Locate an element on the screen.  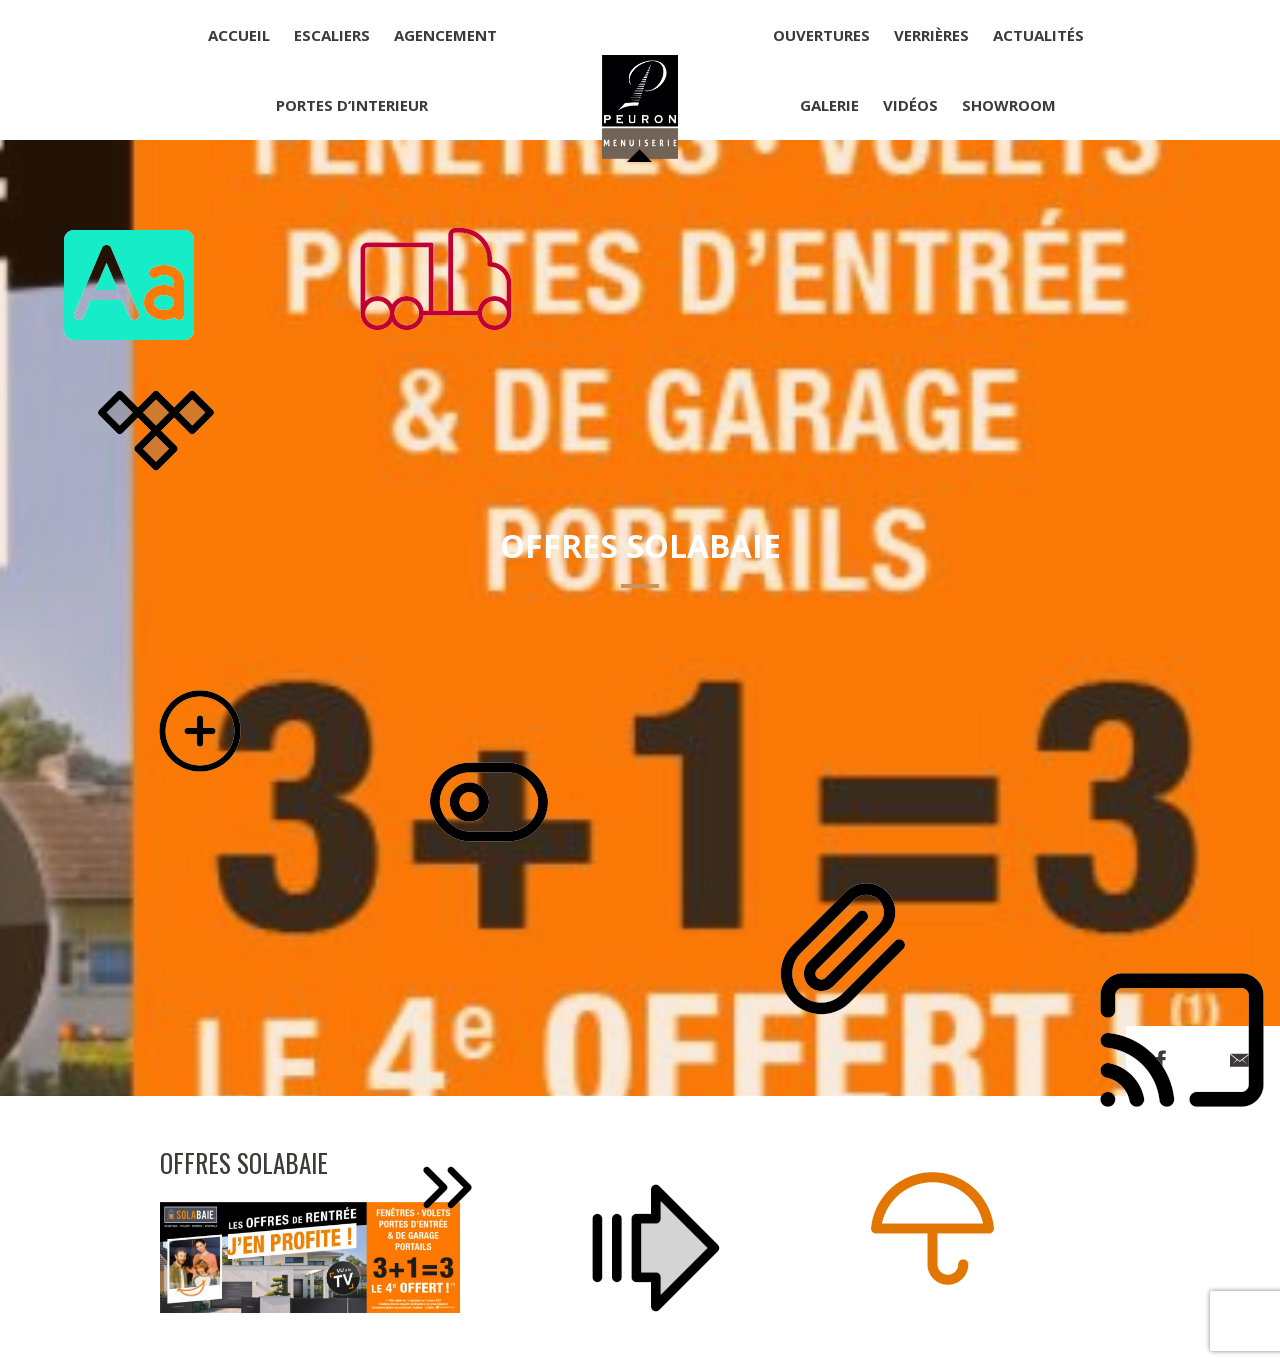
change font size settings is located at coordinates (129, 285).